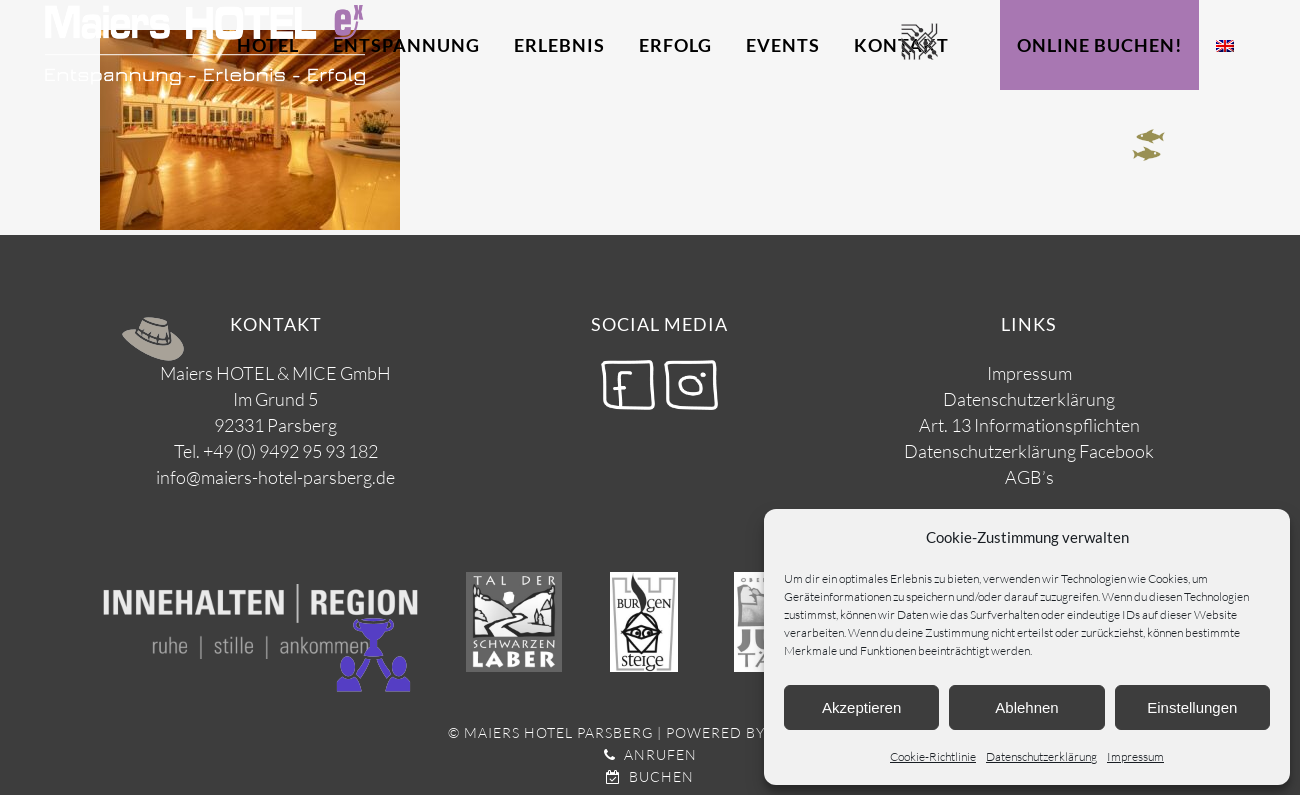  What do you see at coordinates (1148, 144) in the screenshot?
I see `indicates pisces zodiac sign` at bounding box center [1148, 144].